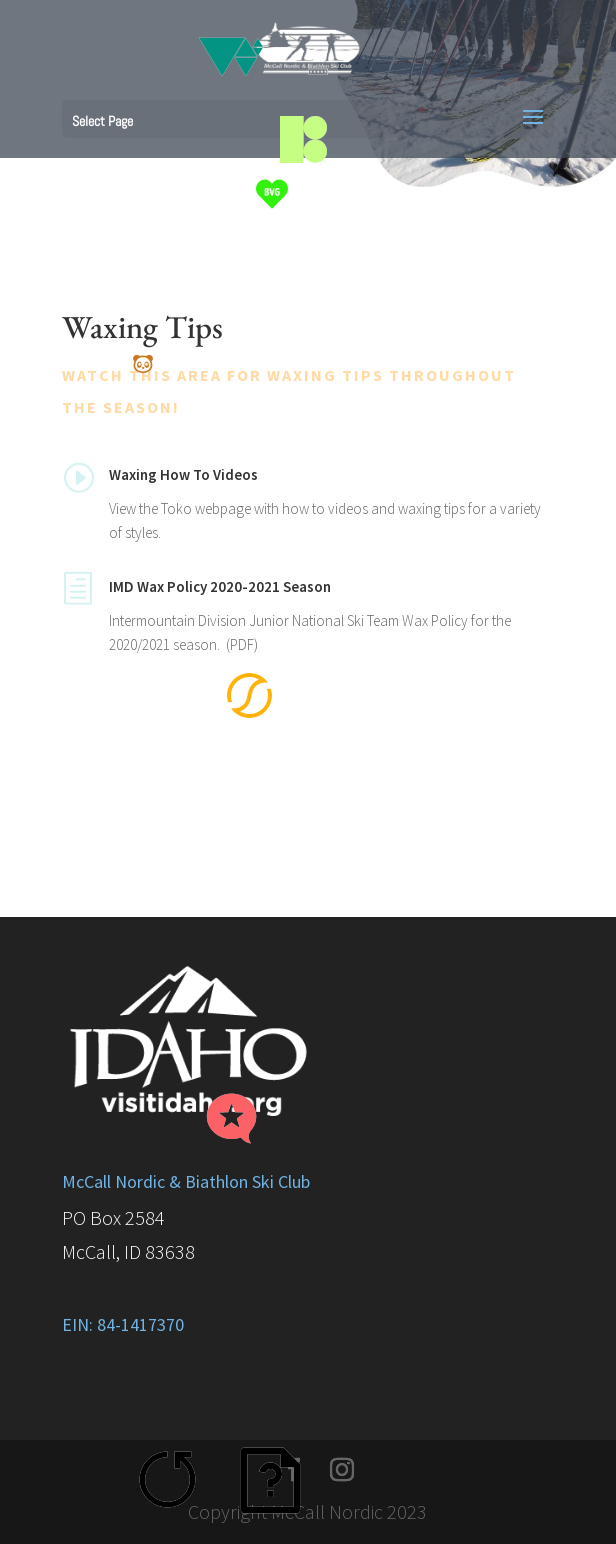 This screenshot has height=1544, width=616. What do you see at coordinates (272, 194) in the screenshot?
I see `BVG (Berlin public transit) app or service` at bounding box center [272, 194].